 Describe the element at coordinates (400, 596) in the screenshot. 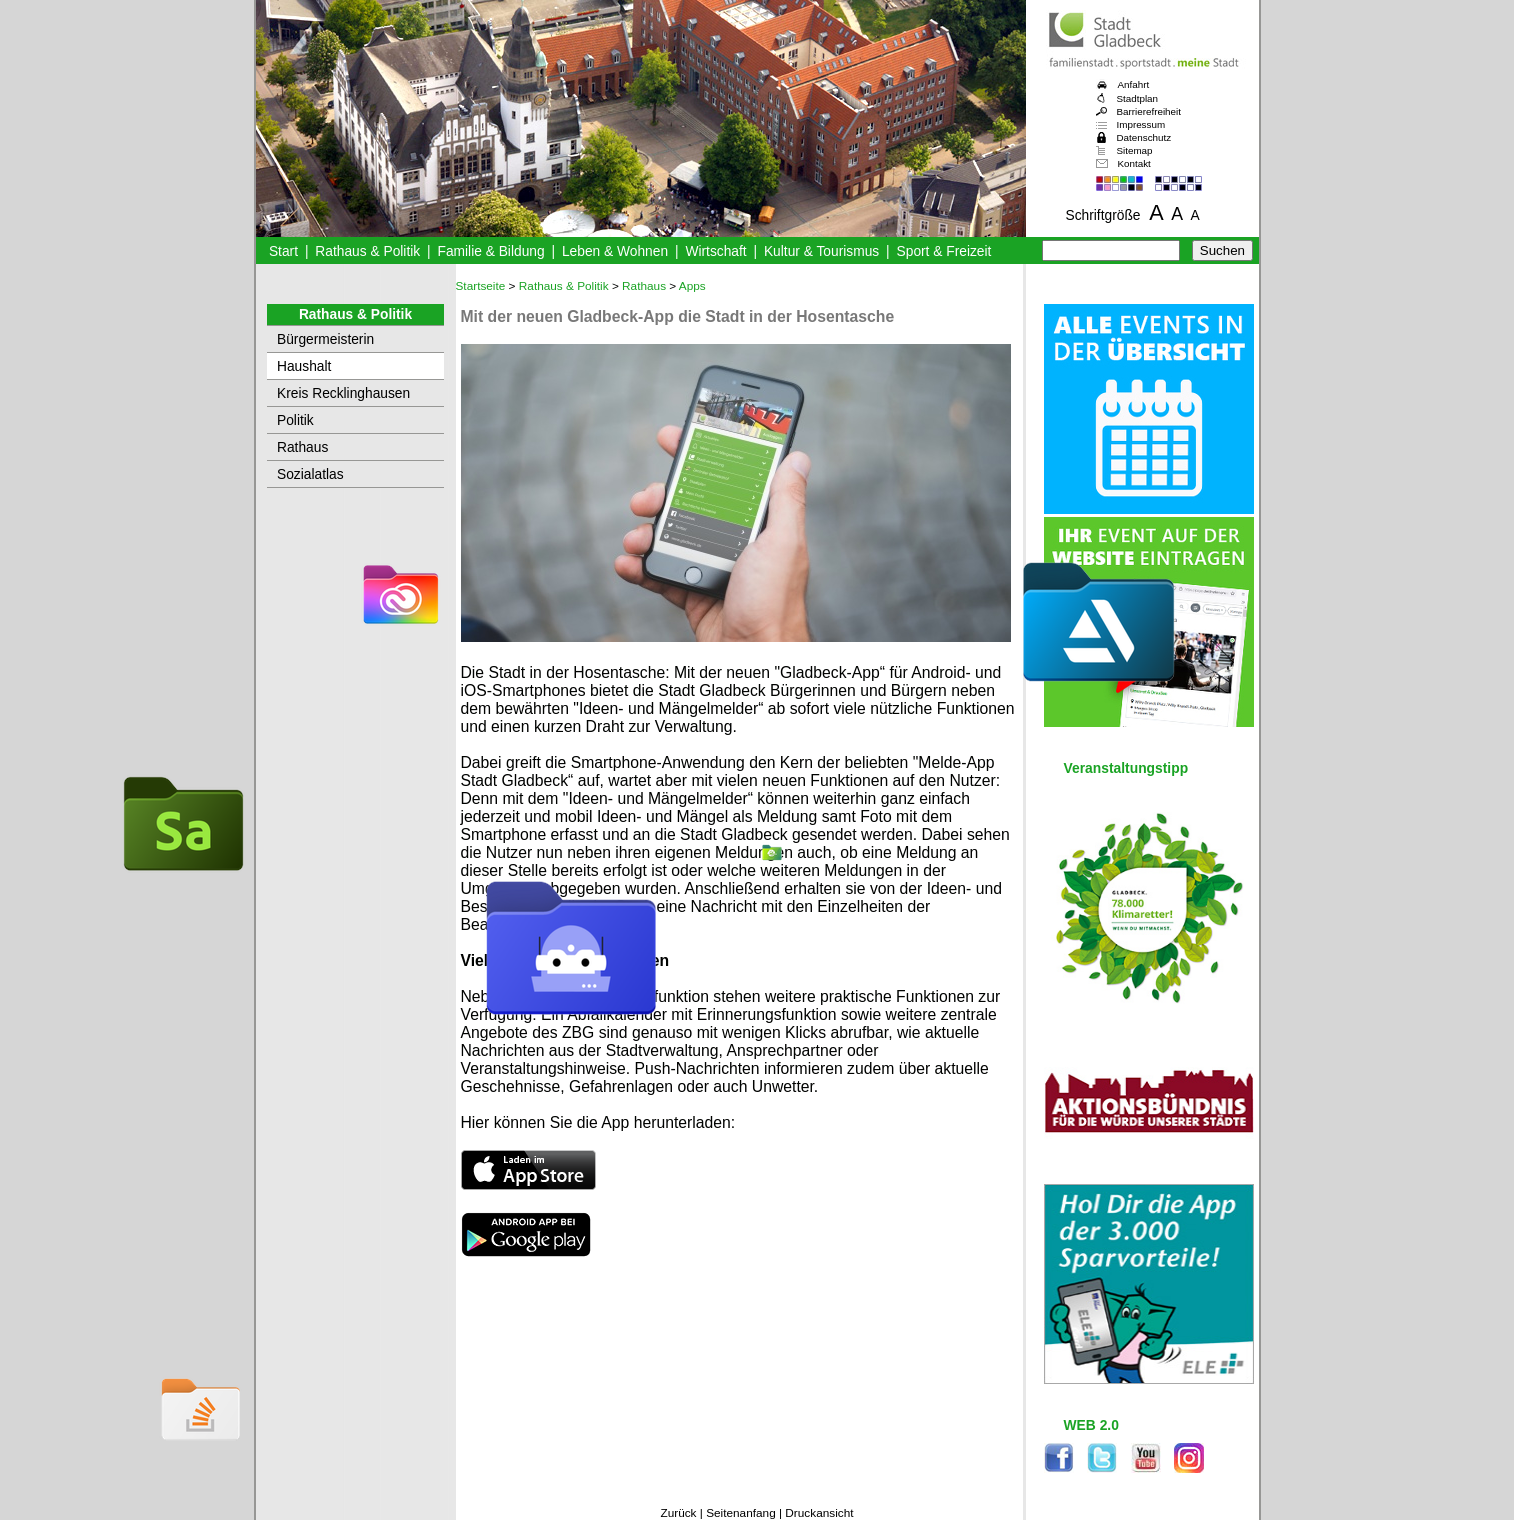

I see `open adobe creative cloud files folder` at that location.